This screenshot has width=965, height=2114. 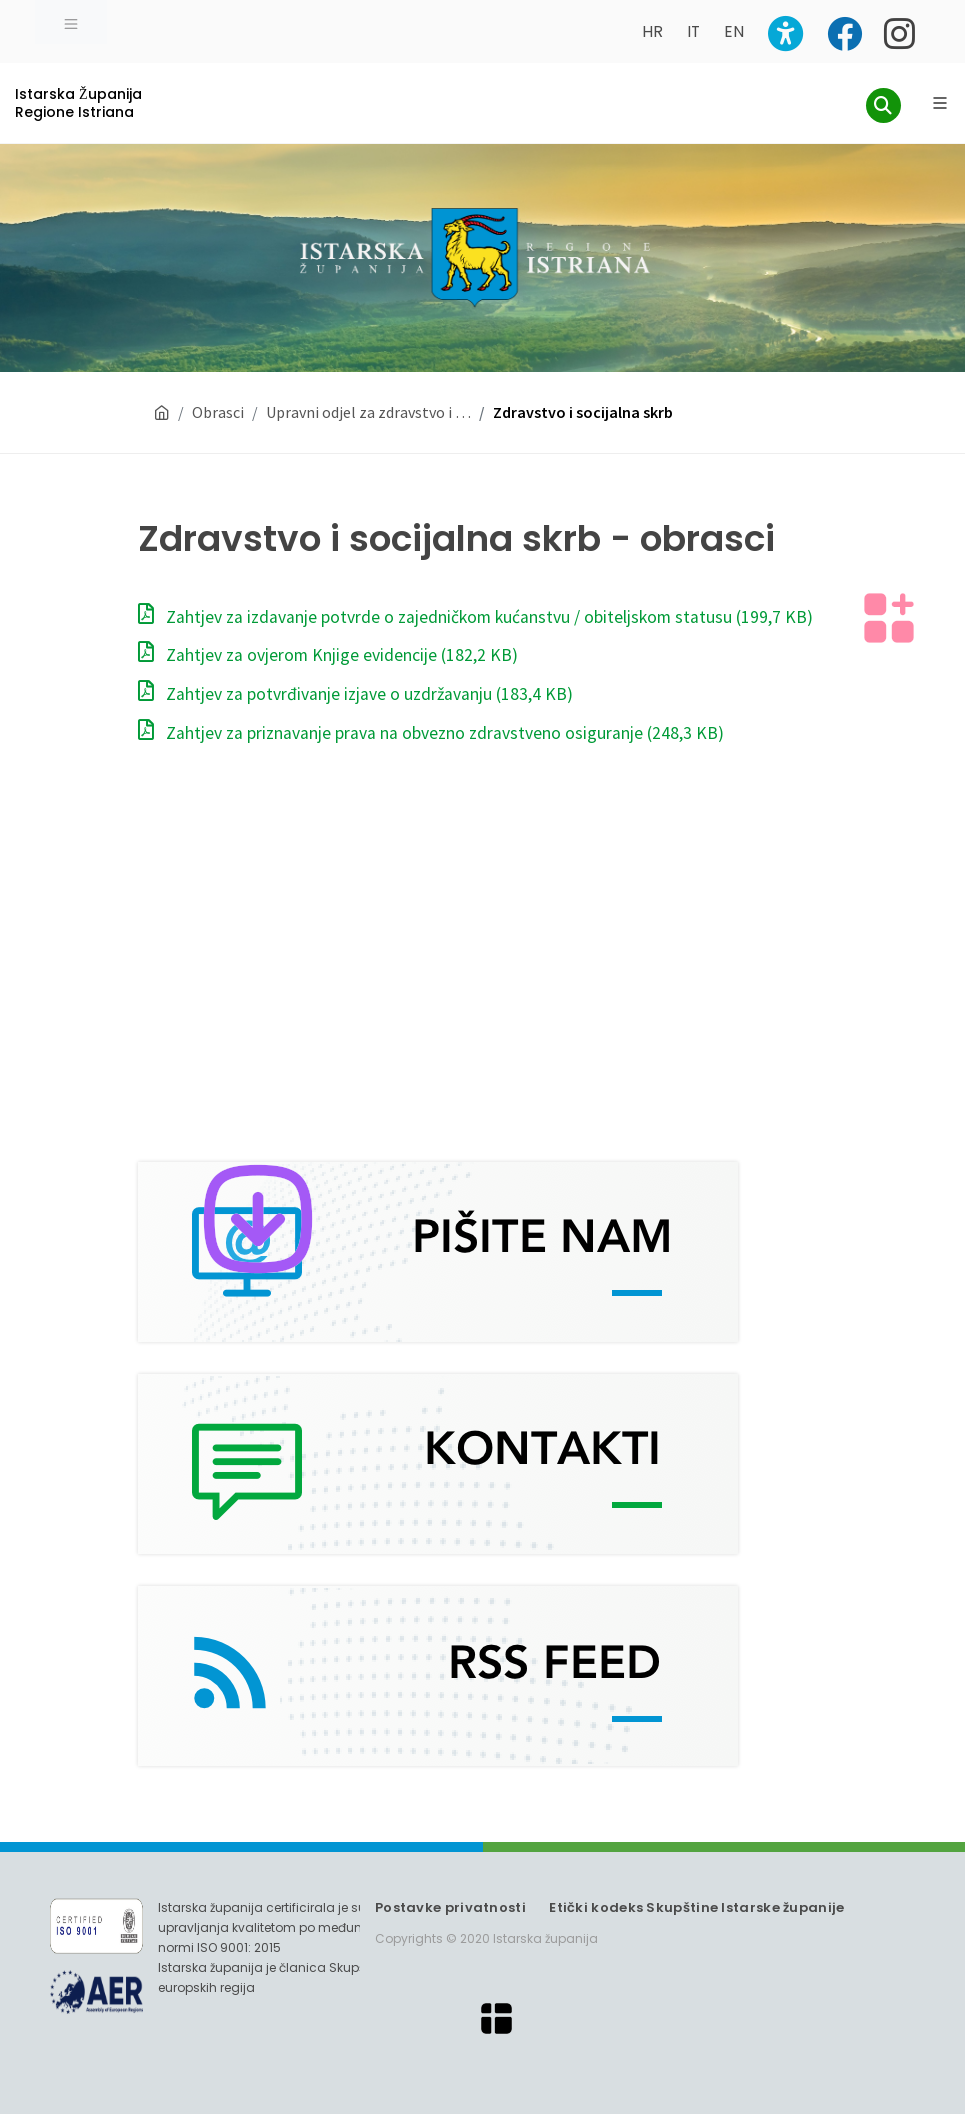 I want to click on access app drawer or menu, so click(x=889, y=618).